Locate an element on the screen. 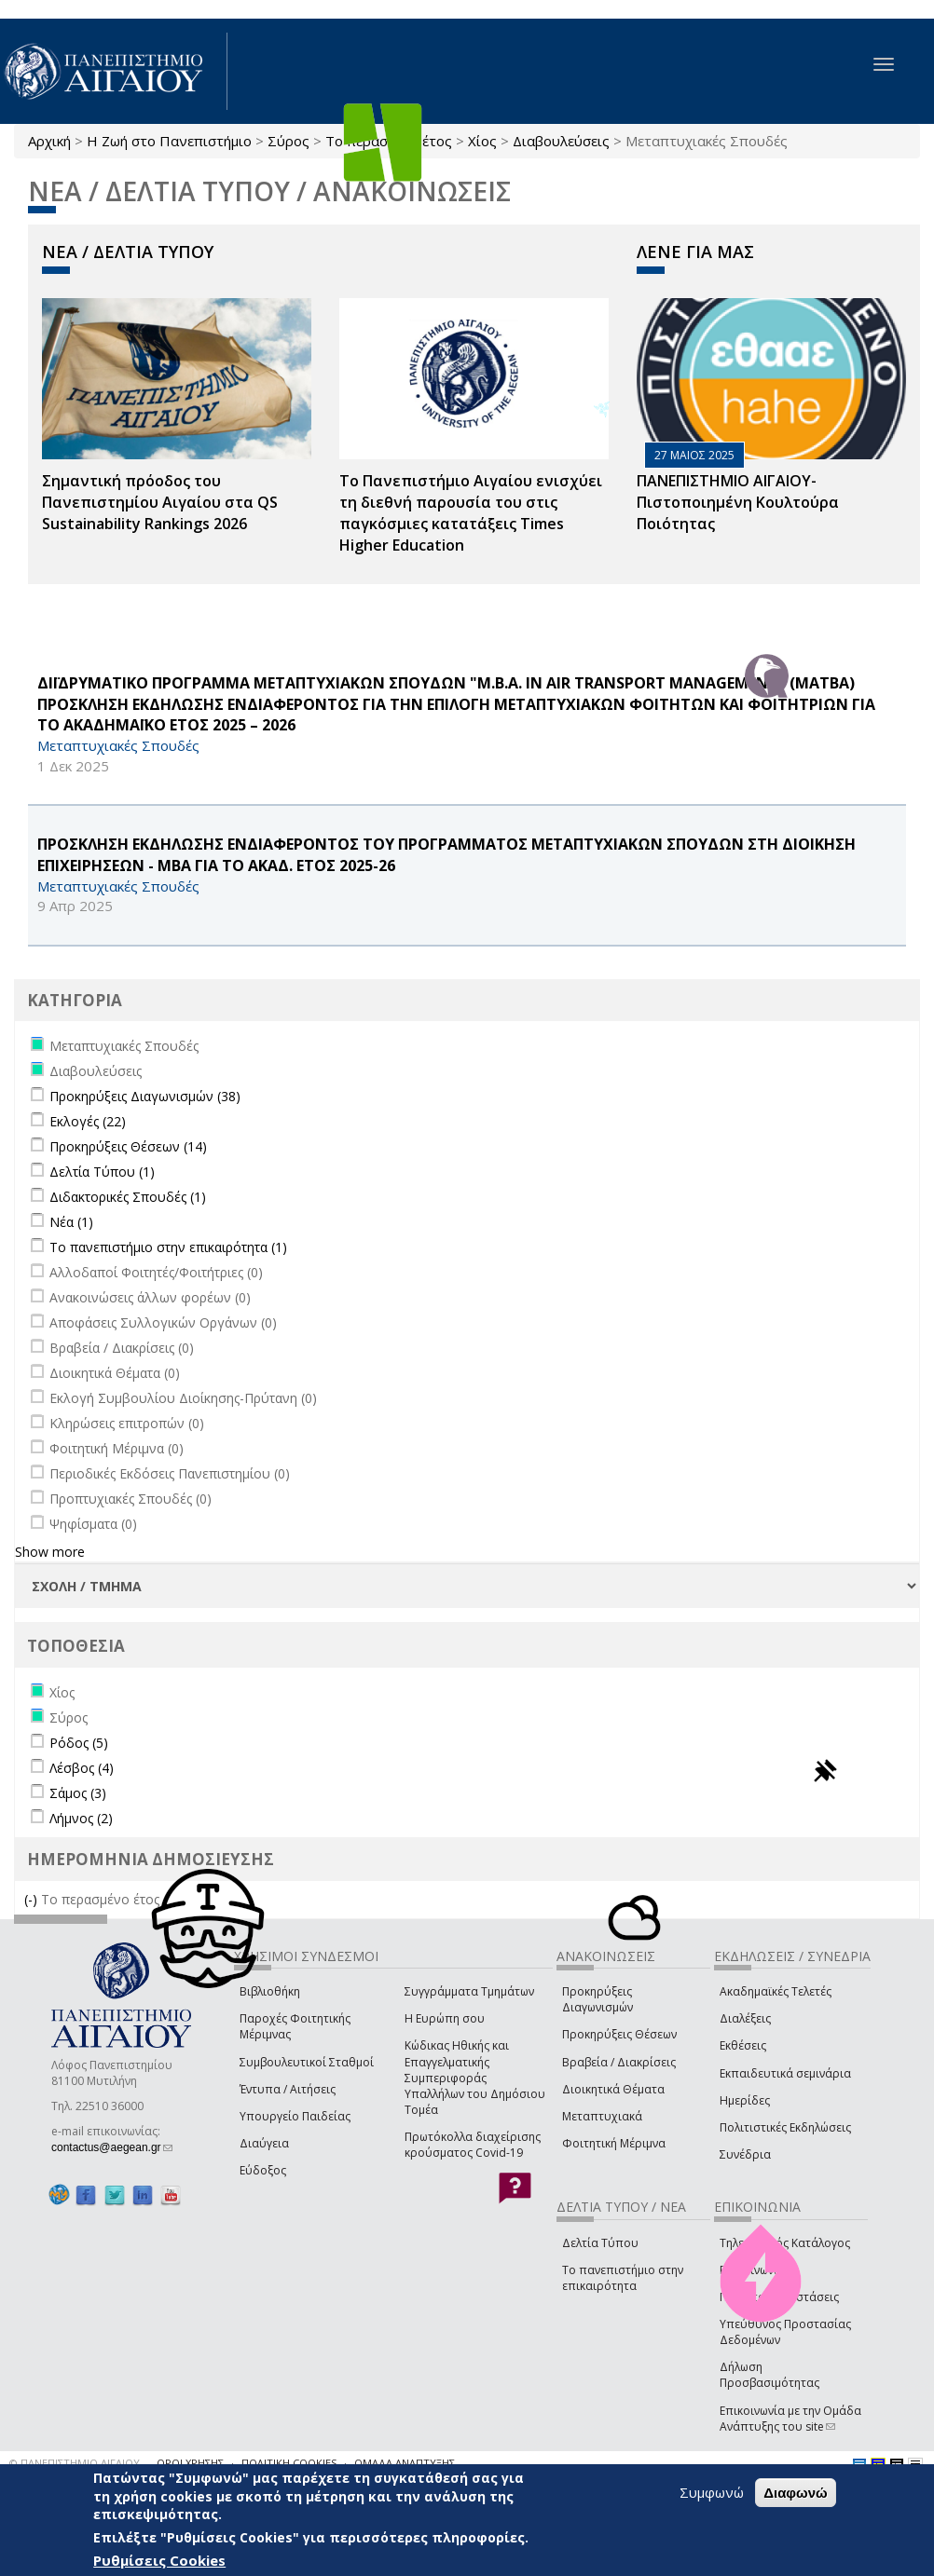  create a photo collage is located at coordinates (382, 142).